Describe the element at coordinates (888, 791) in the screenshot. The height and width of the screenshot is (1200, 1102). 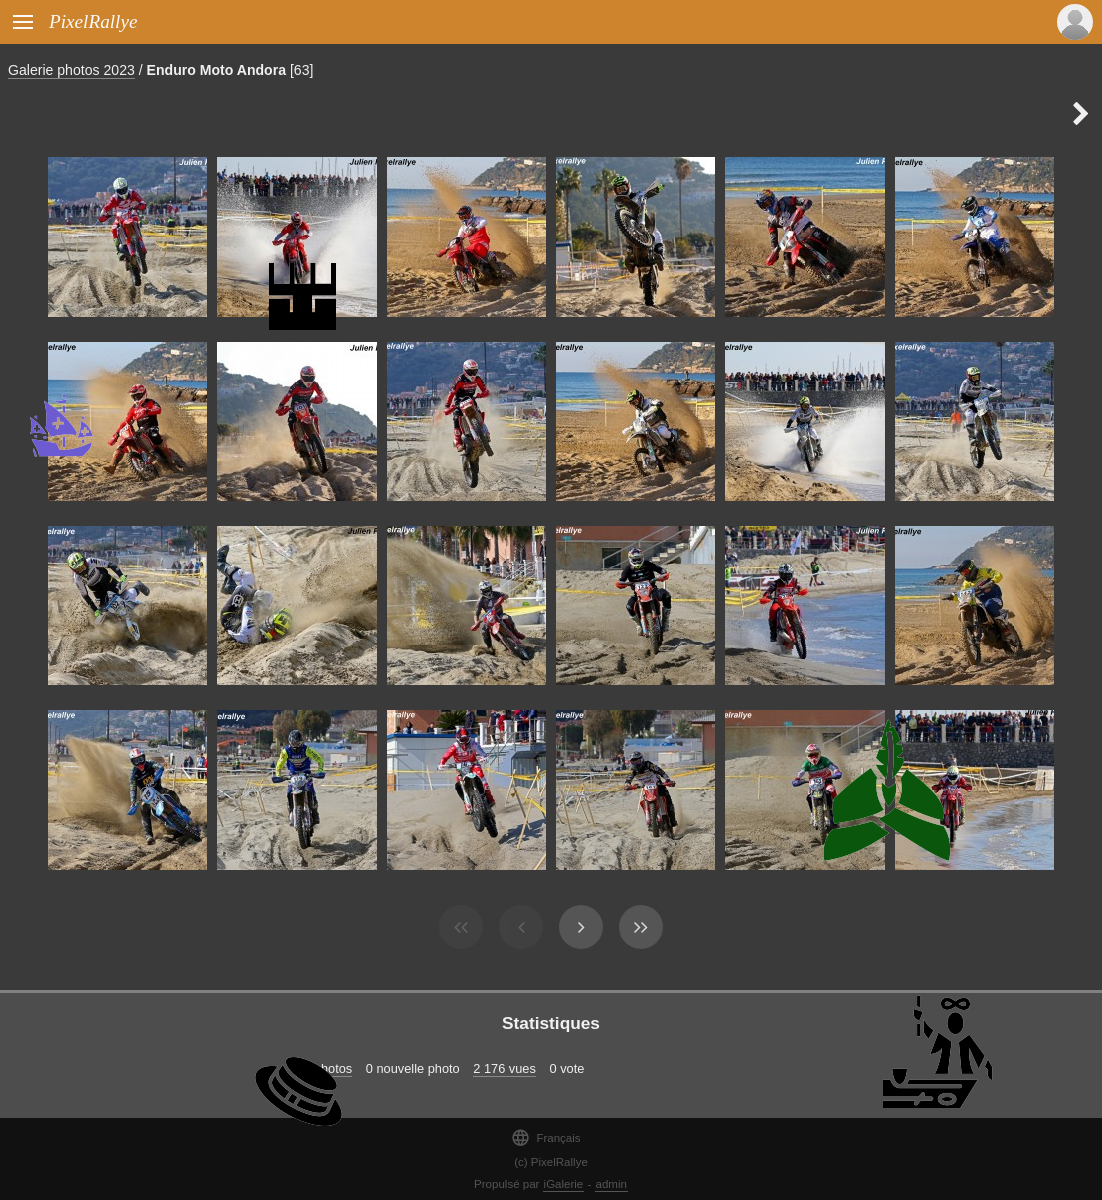
I see `select turban headwear for character customization` at that location.